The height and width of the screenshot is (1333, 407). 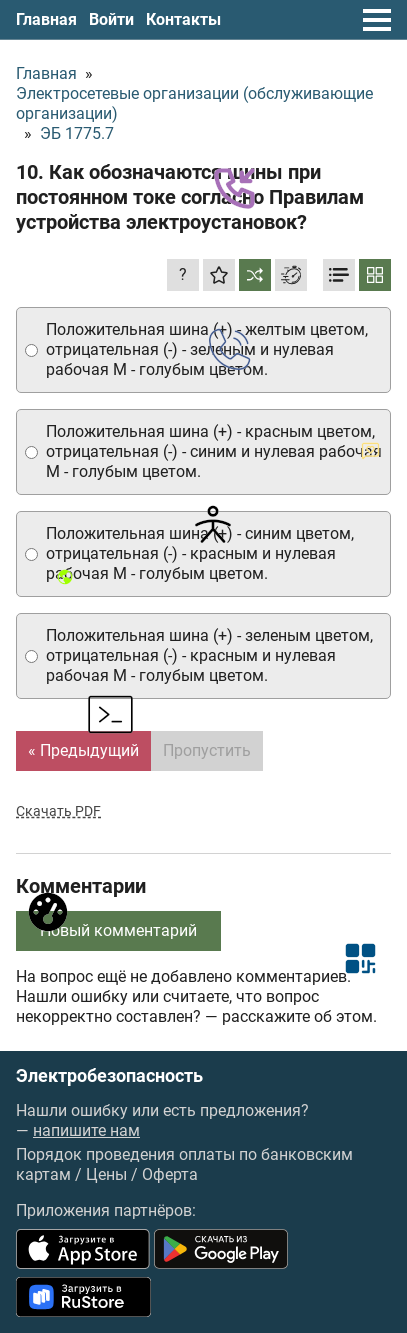 What do you see at coordinates (110, 714) in the screenshot?
I see `open command line terminal` at bounding box center [110, 714].